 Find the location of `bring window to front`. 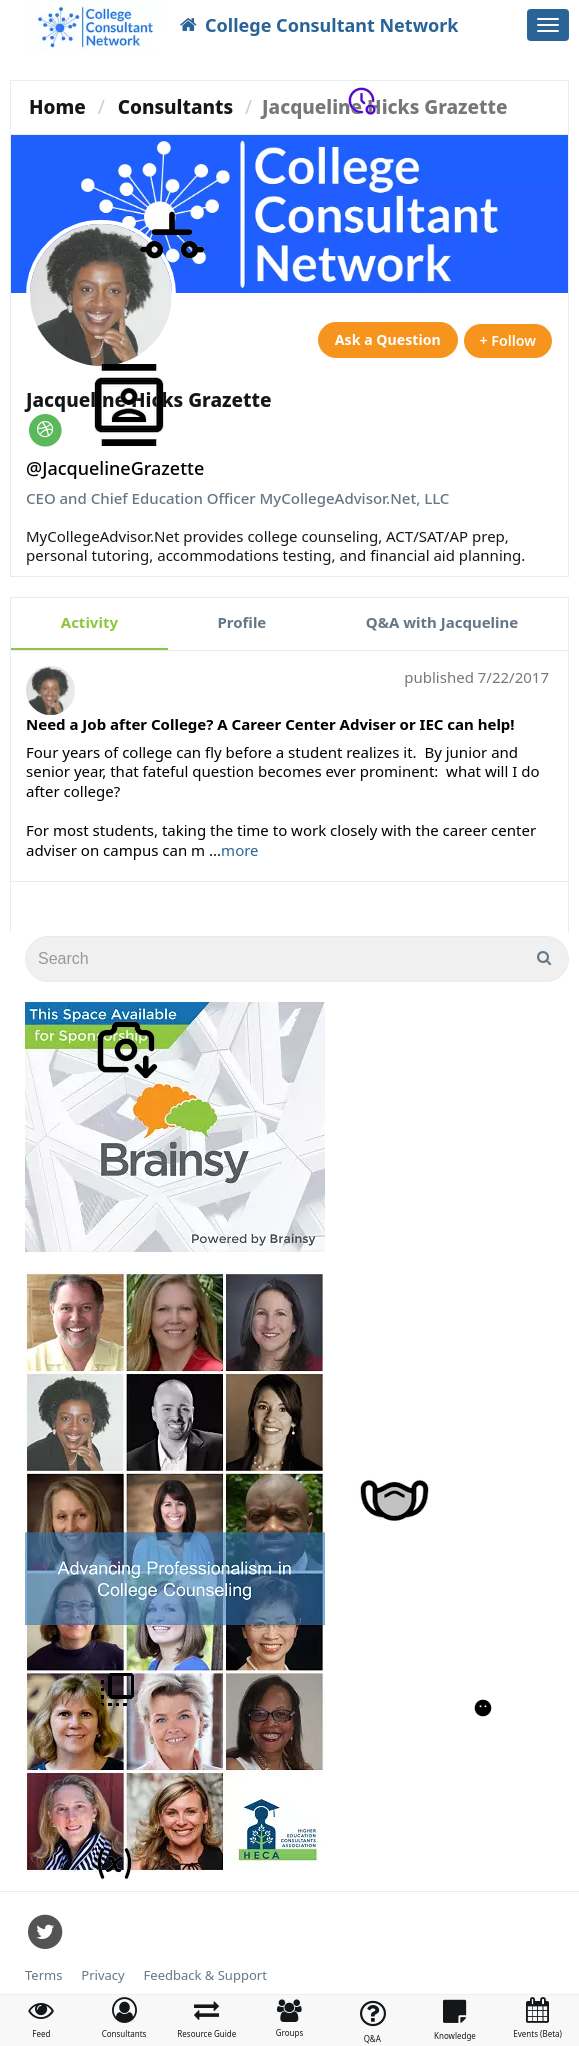

bring window to front is located at coordinates (117, 1689).